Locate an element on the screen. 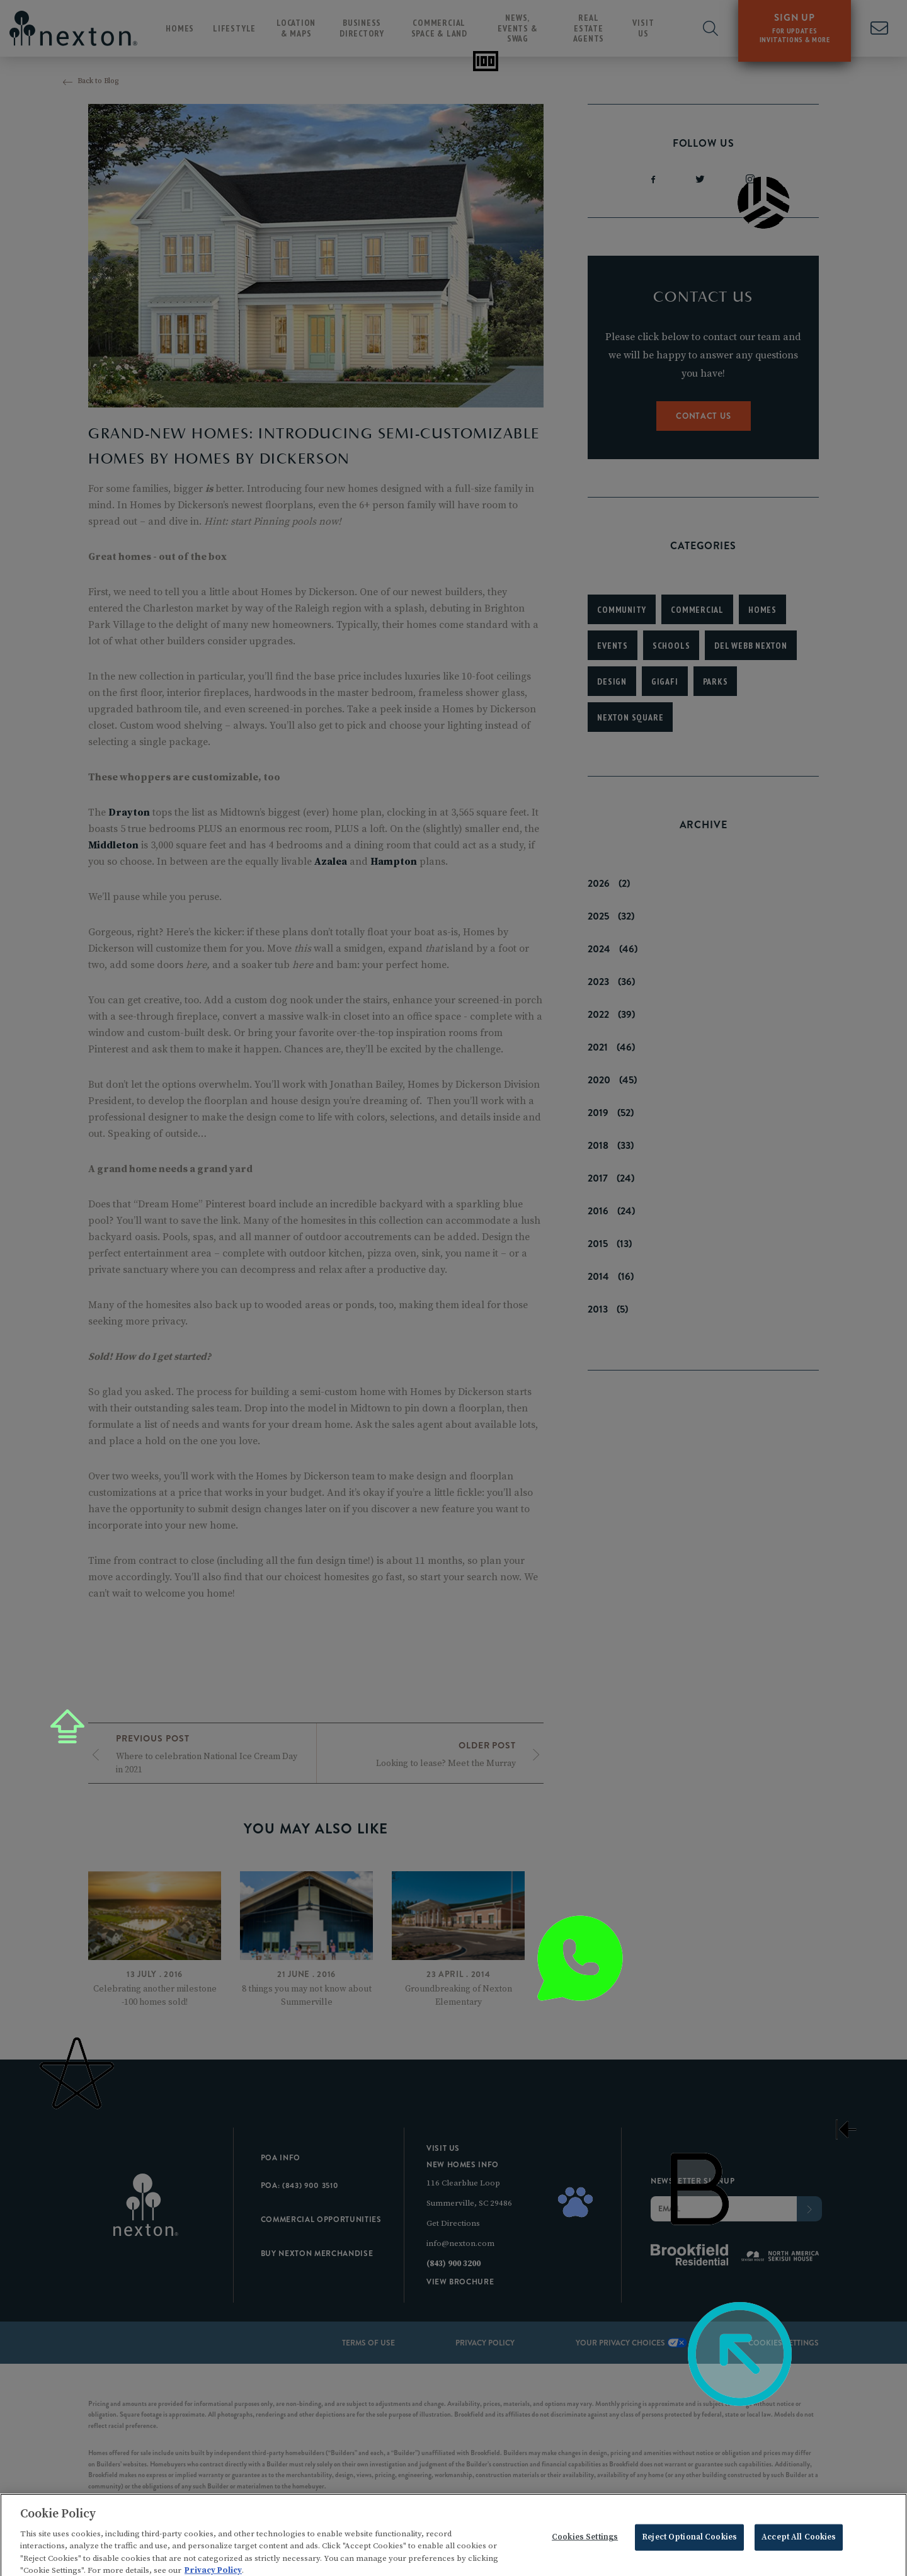 The image size is (907, 2576). access pet-related features or settings is located at coordinates (575, 2202).